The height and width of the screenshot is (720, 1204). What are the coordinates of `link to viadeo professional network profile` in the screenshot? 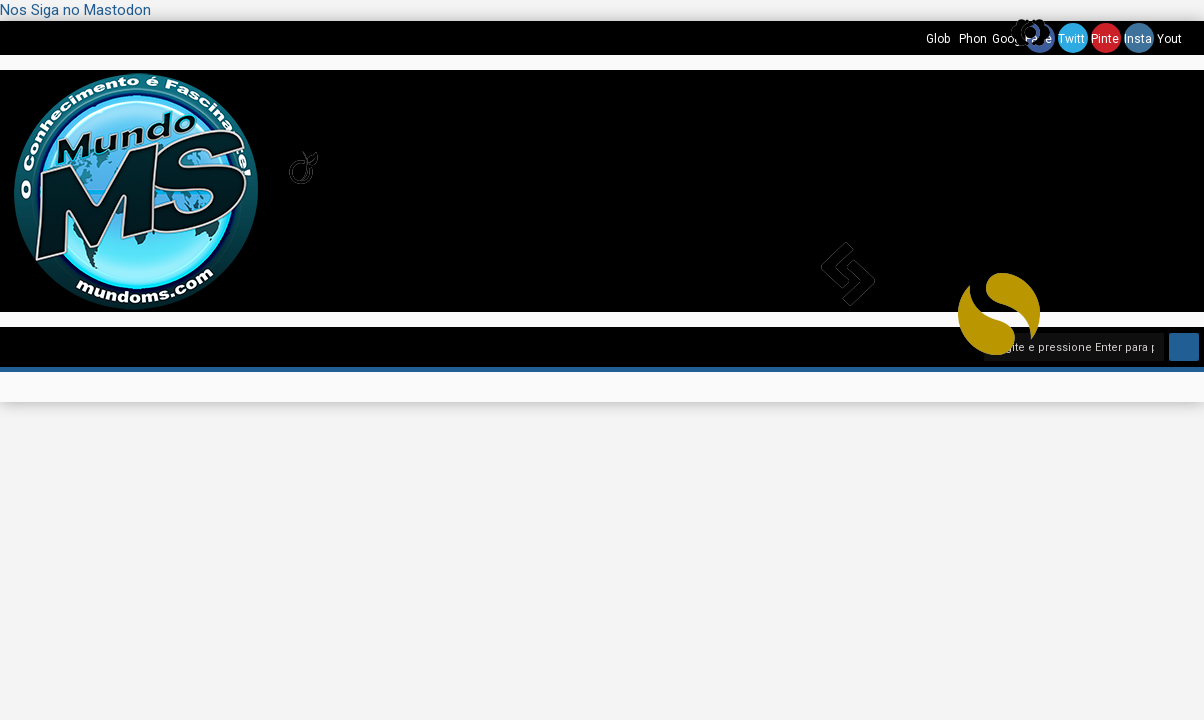 It's located at (303, 167).